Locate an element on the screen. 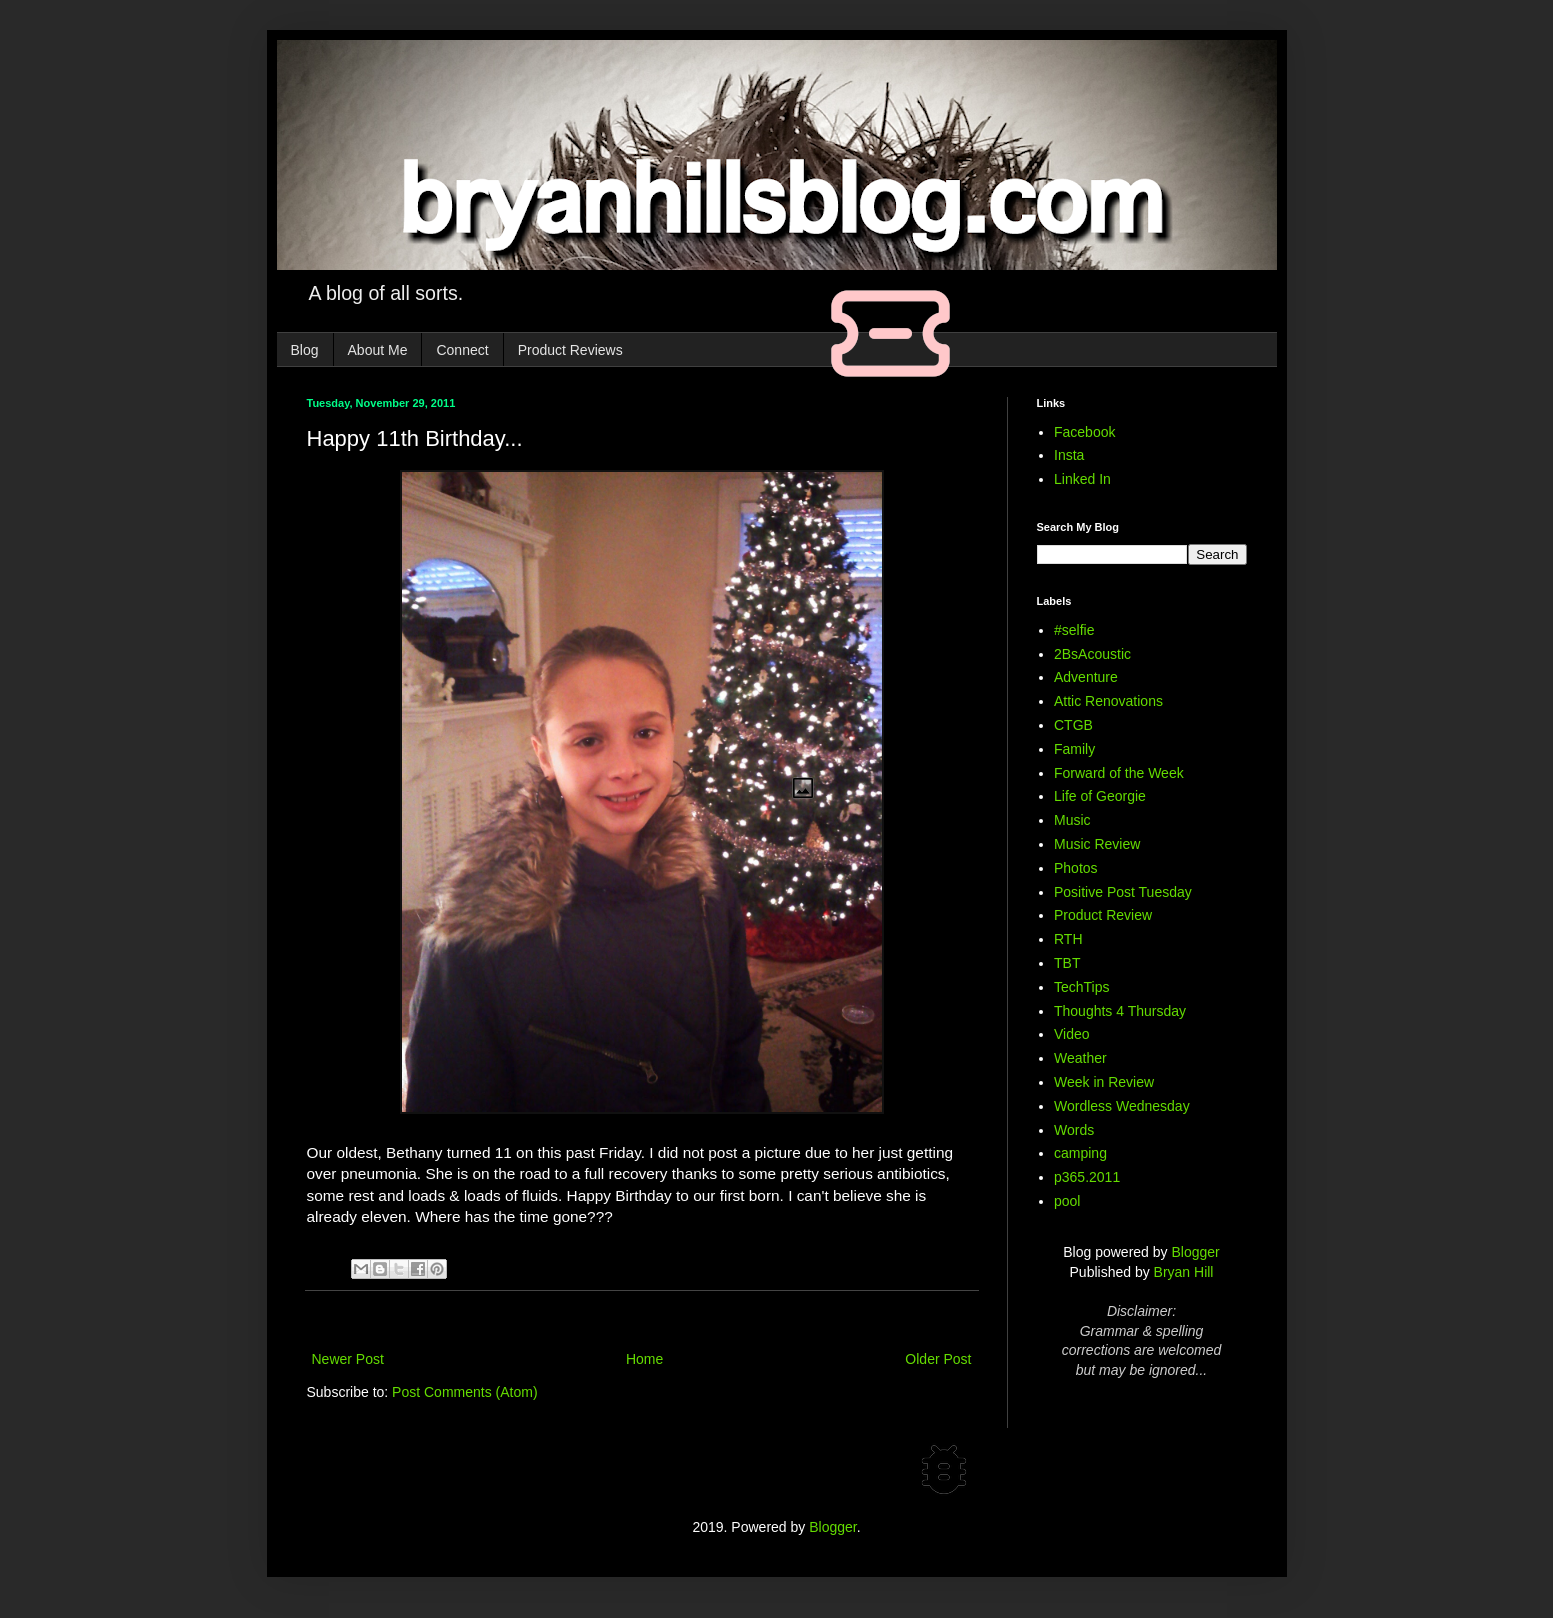 The image size is (1553, 1618). remove a ticket from your collection is located at coordinates (890, 333).